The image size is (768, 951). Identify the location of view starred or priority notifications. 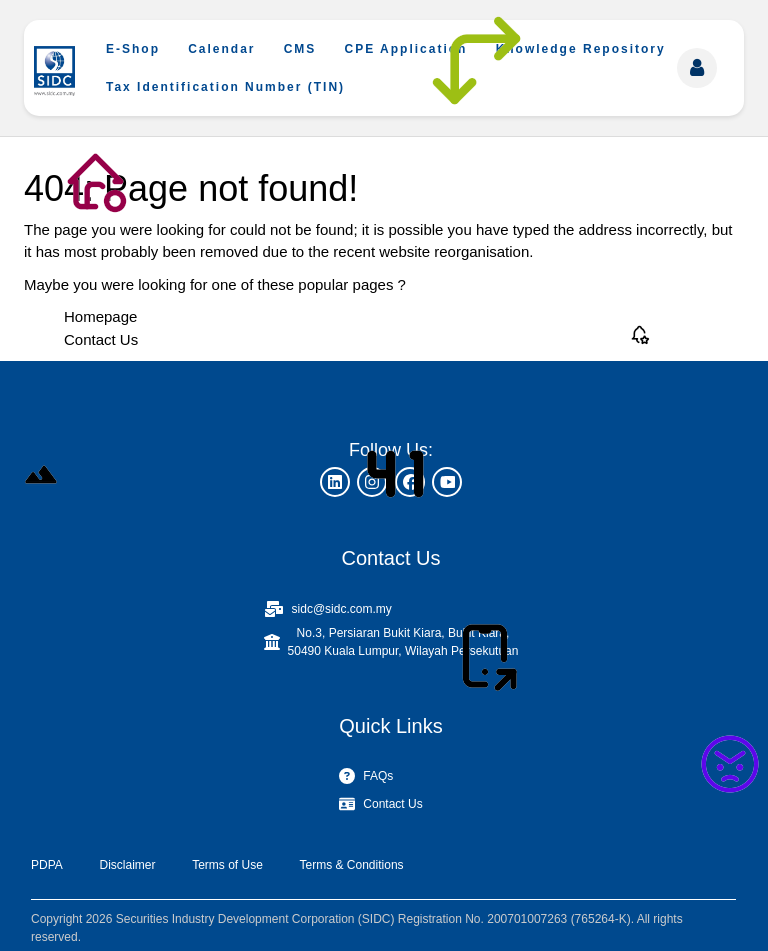
(639, 334).